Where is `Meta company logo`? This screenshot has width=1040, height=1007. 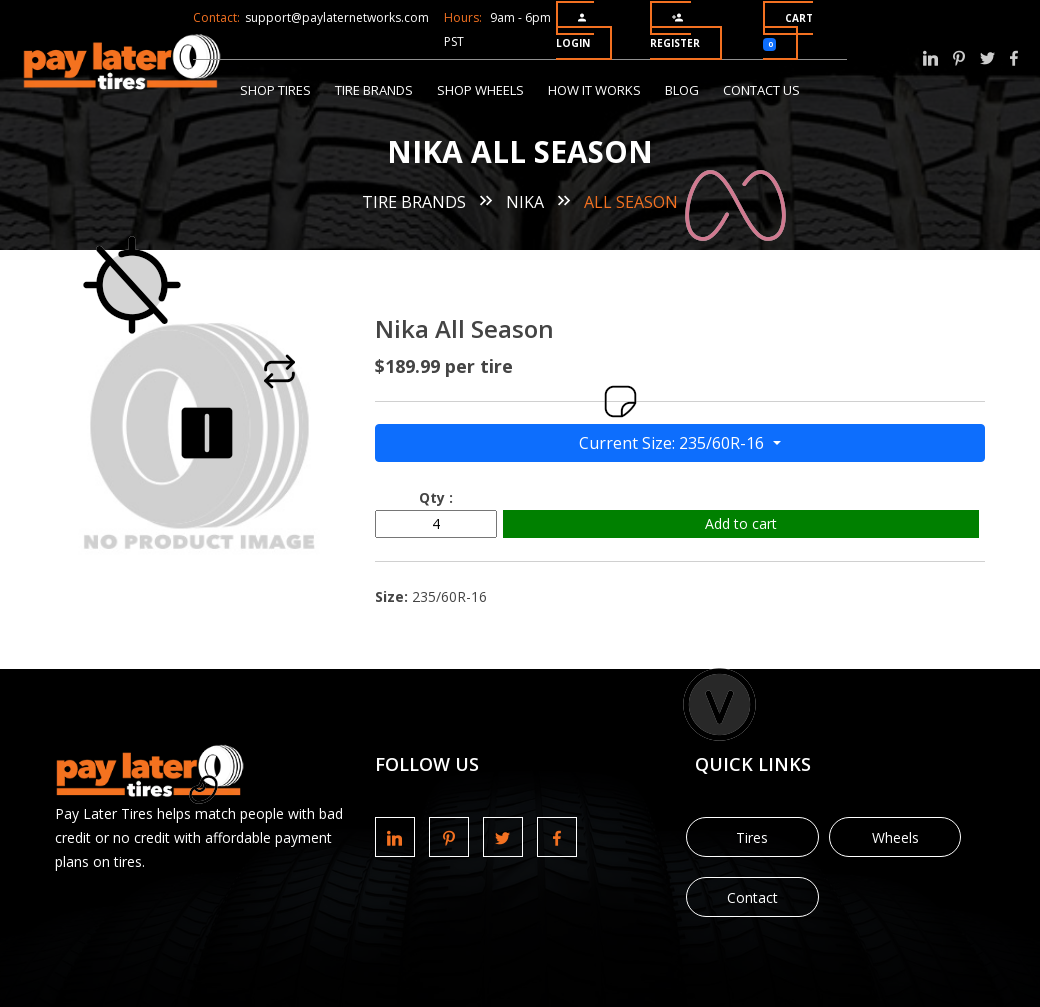 Meta company logo is located at coordinates (735, 205).